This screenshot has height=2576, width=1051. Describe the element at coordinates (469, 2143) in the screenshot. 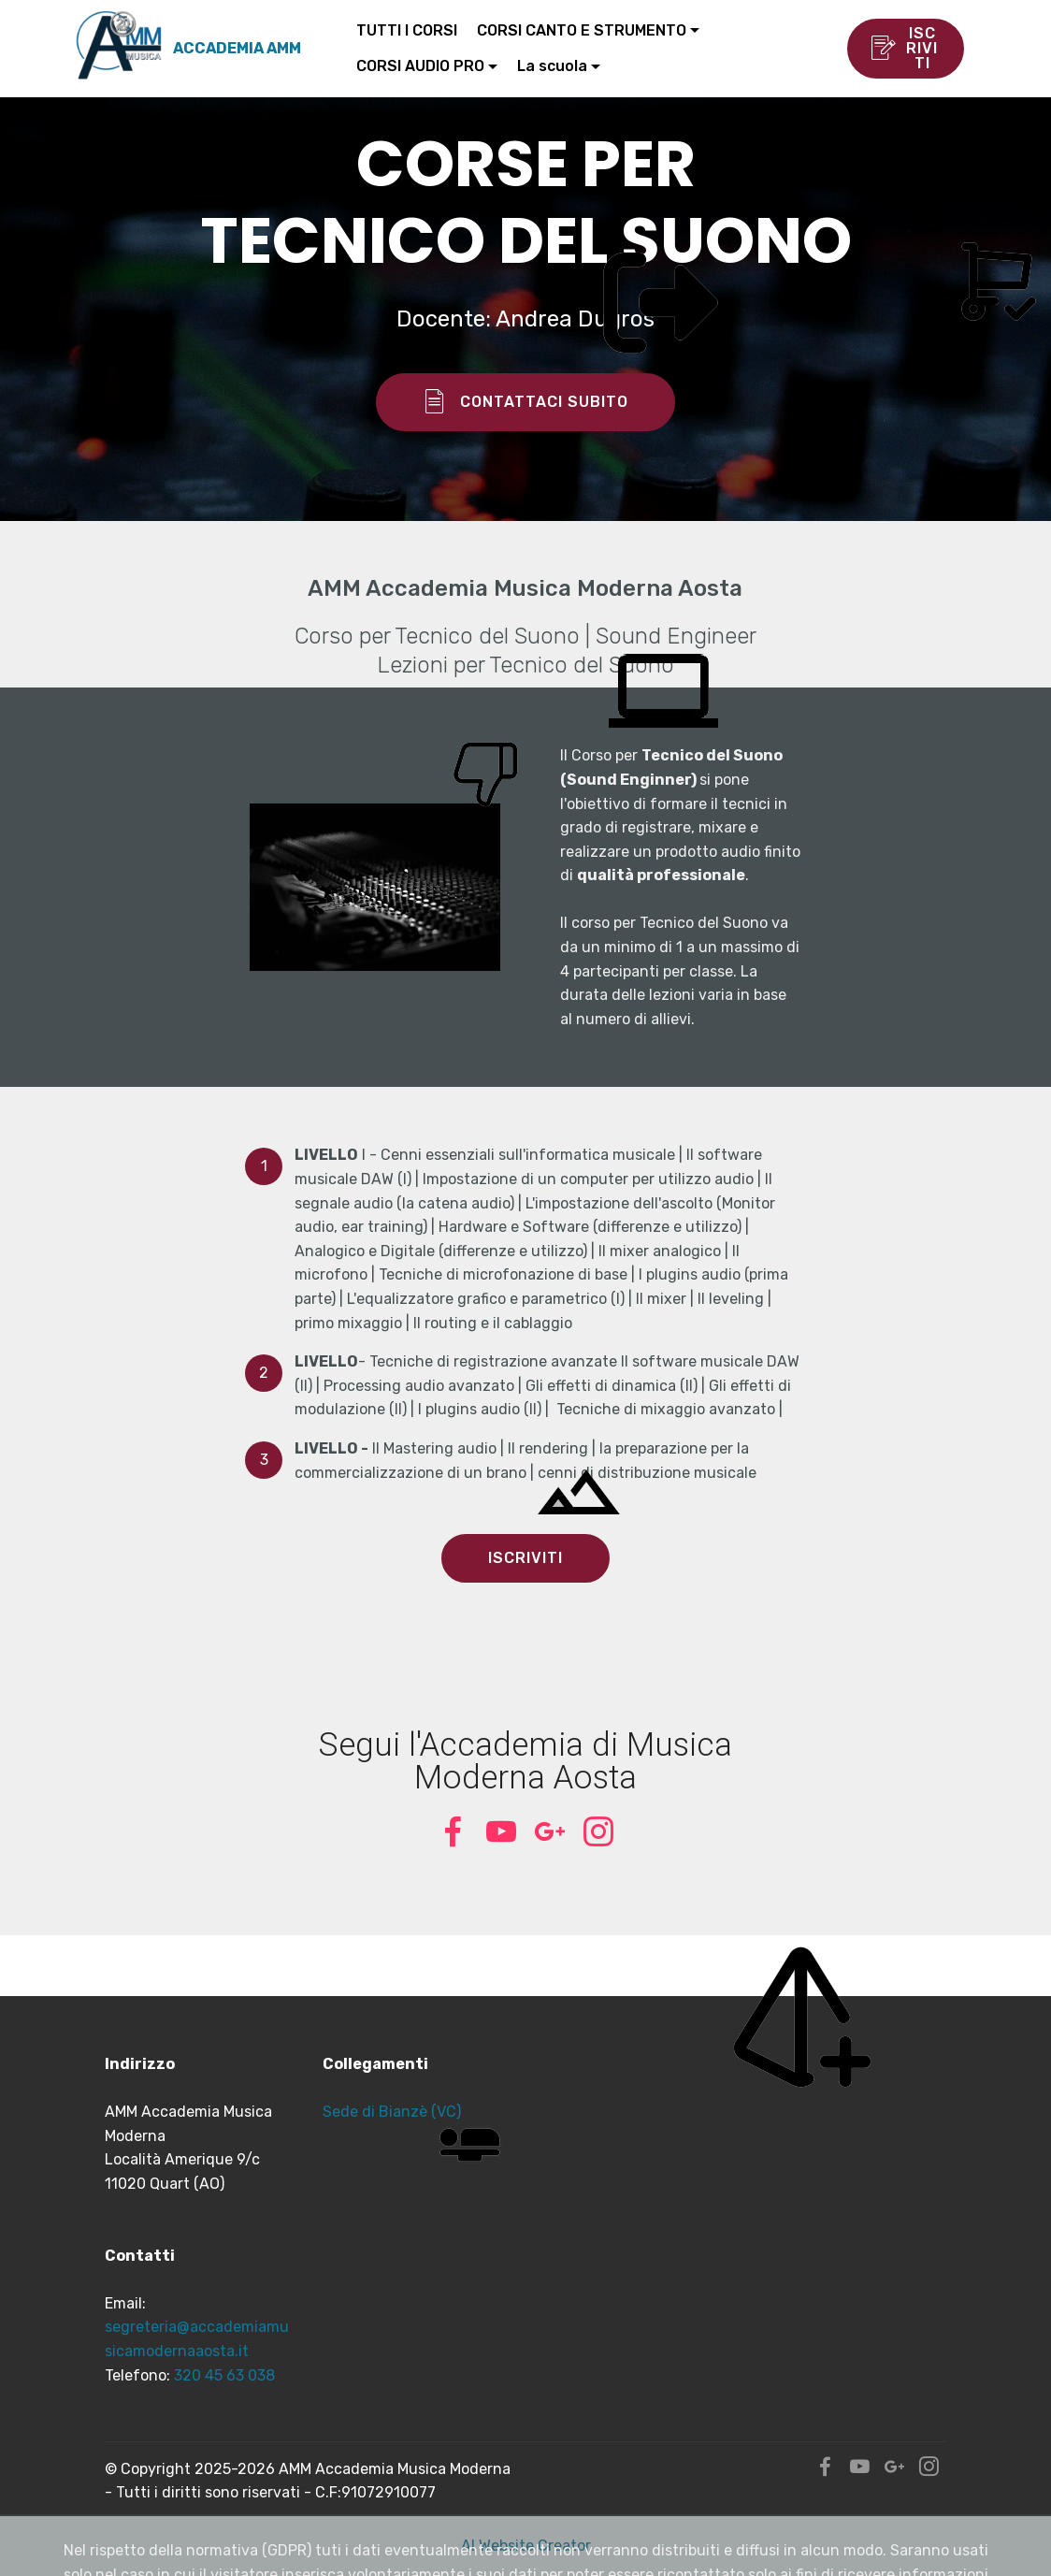

I see `indicates flat-bed seat available on flight` at that location.